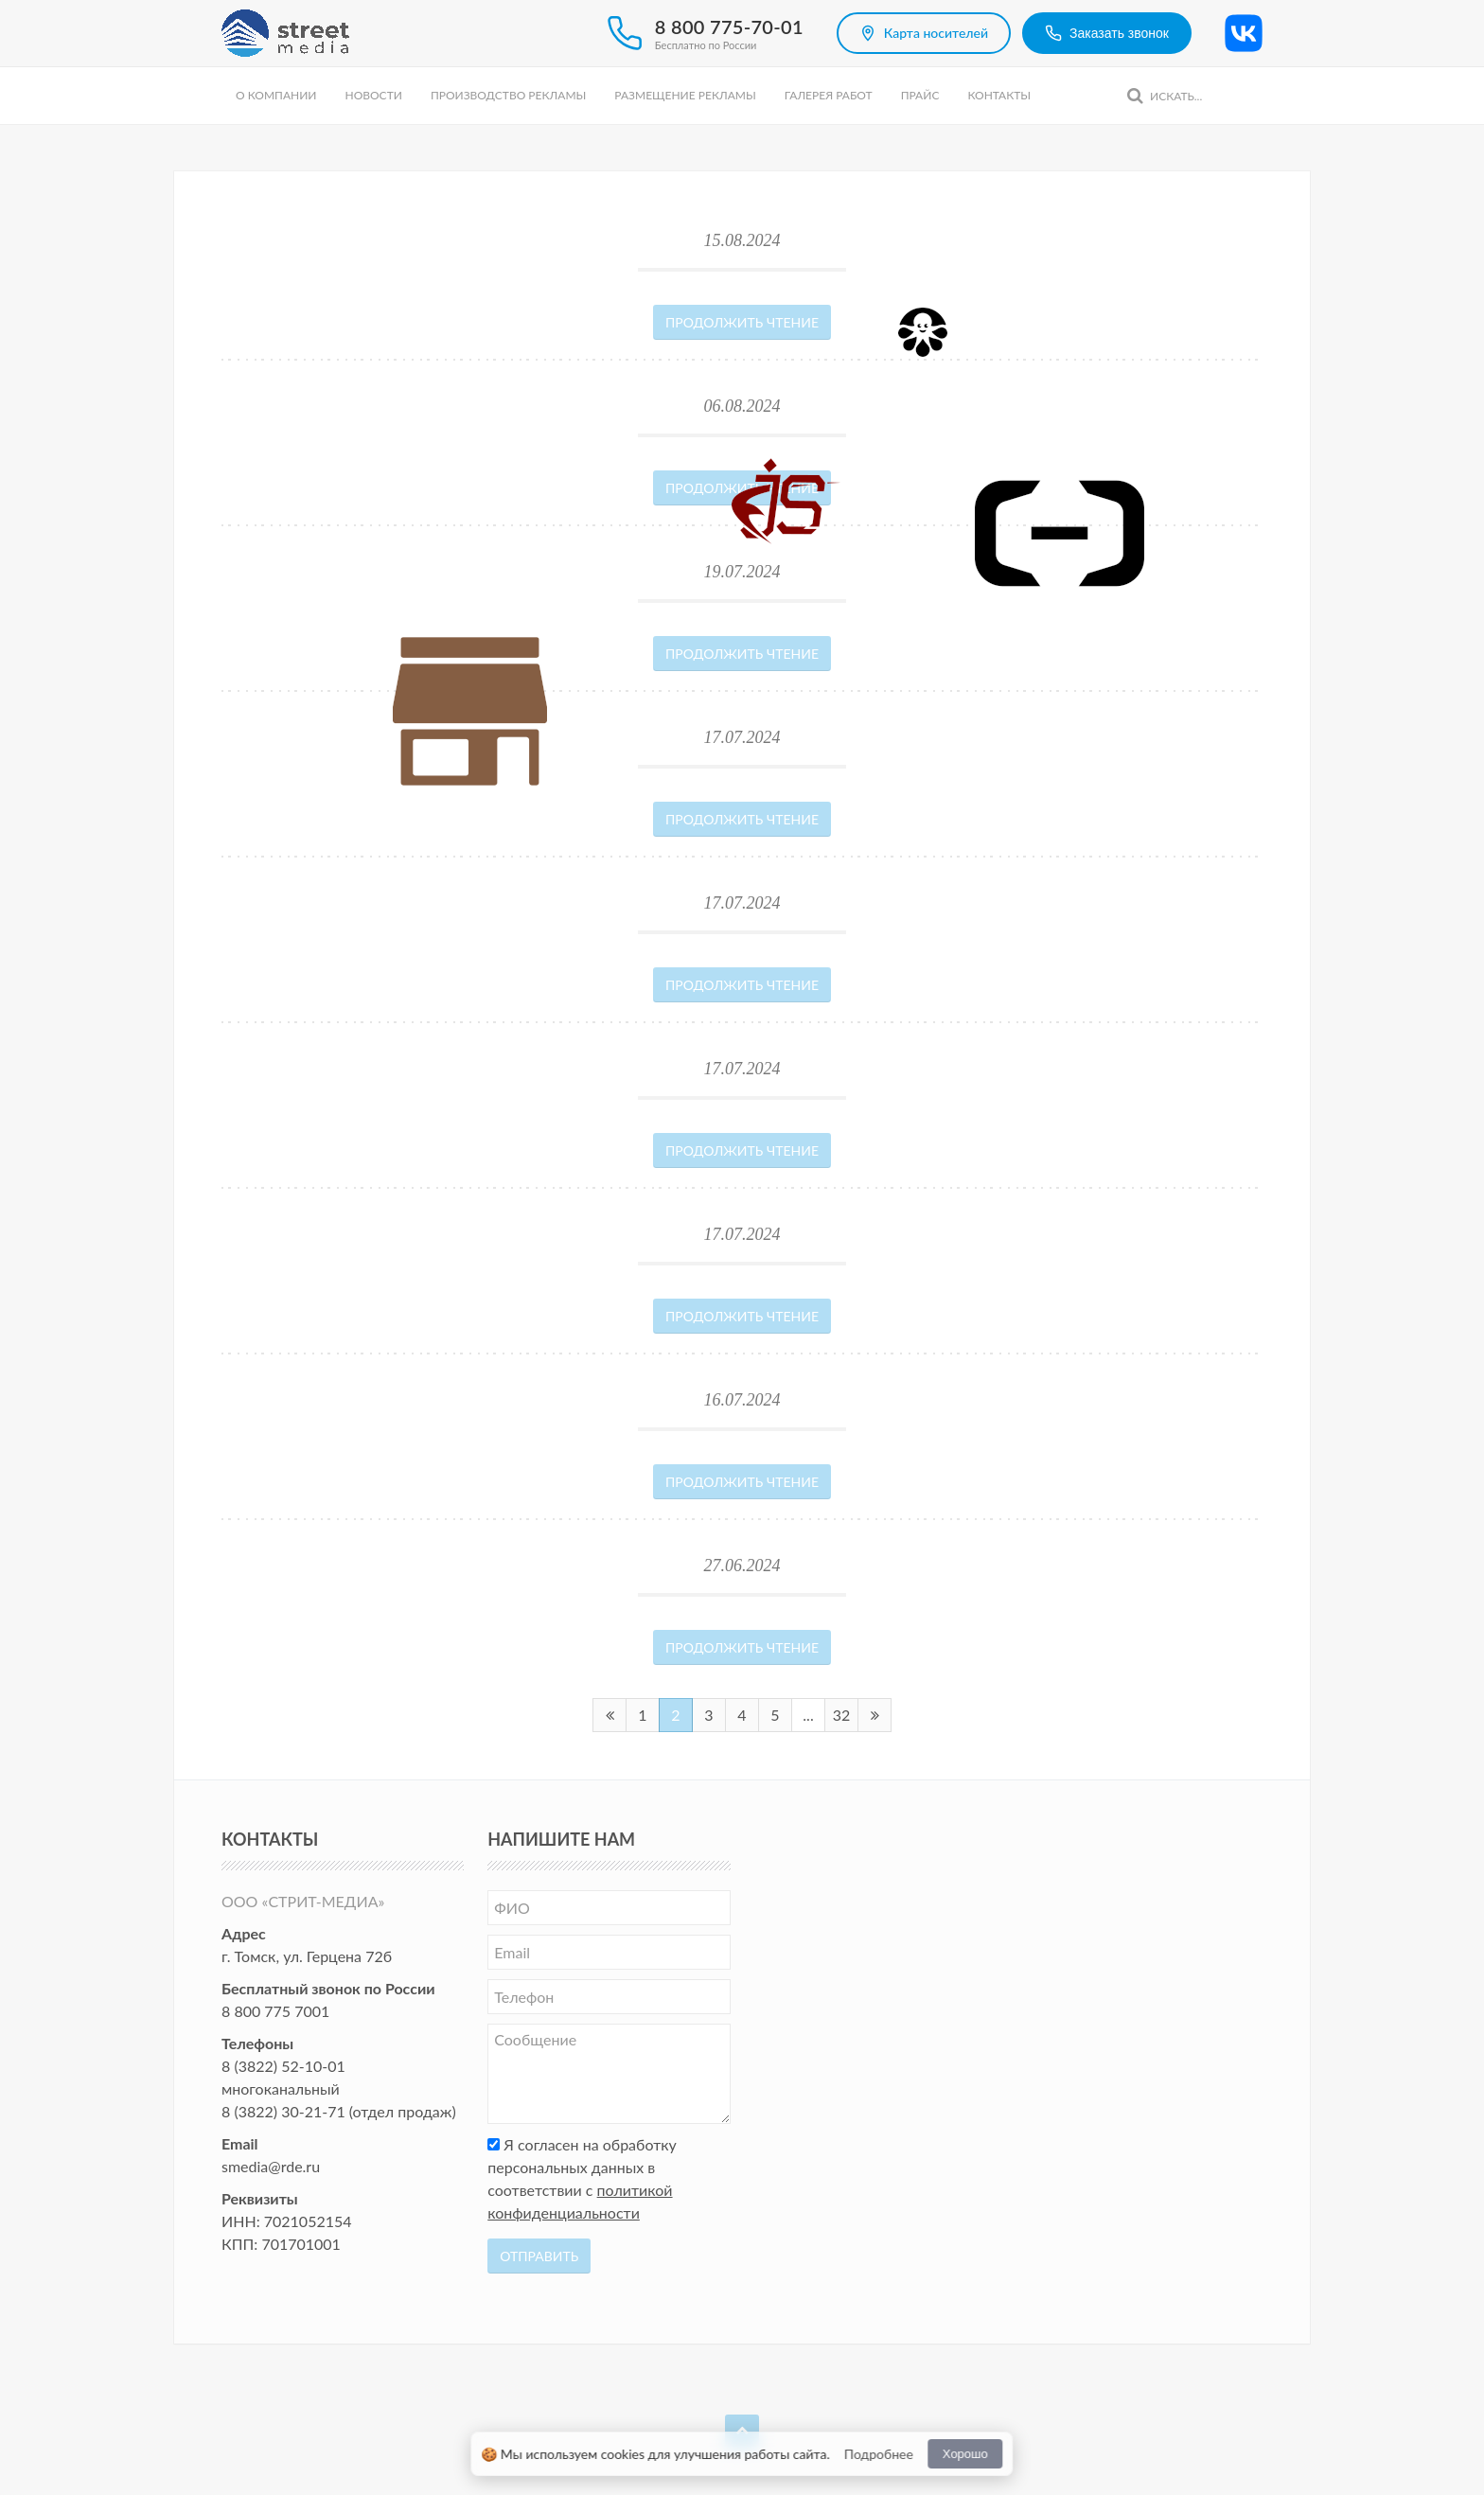 This screenshot has height=2495, width=1484. What do you see at coordinates (923, 332) in the screenshot?
I see `visit the Custom Ink website` at bounding box center [923, 332].